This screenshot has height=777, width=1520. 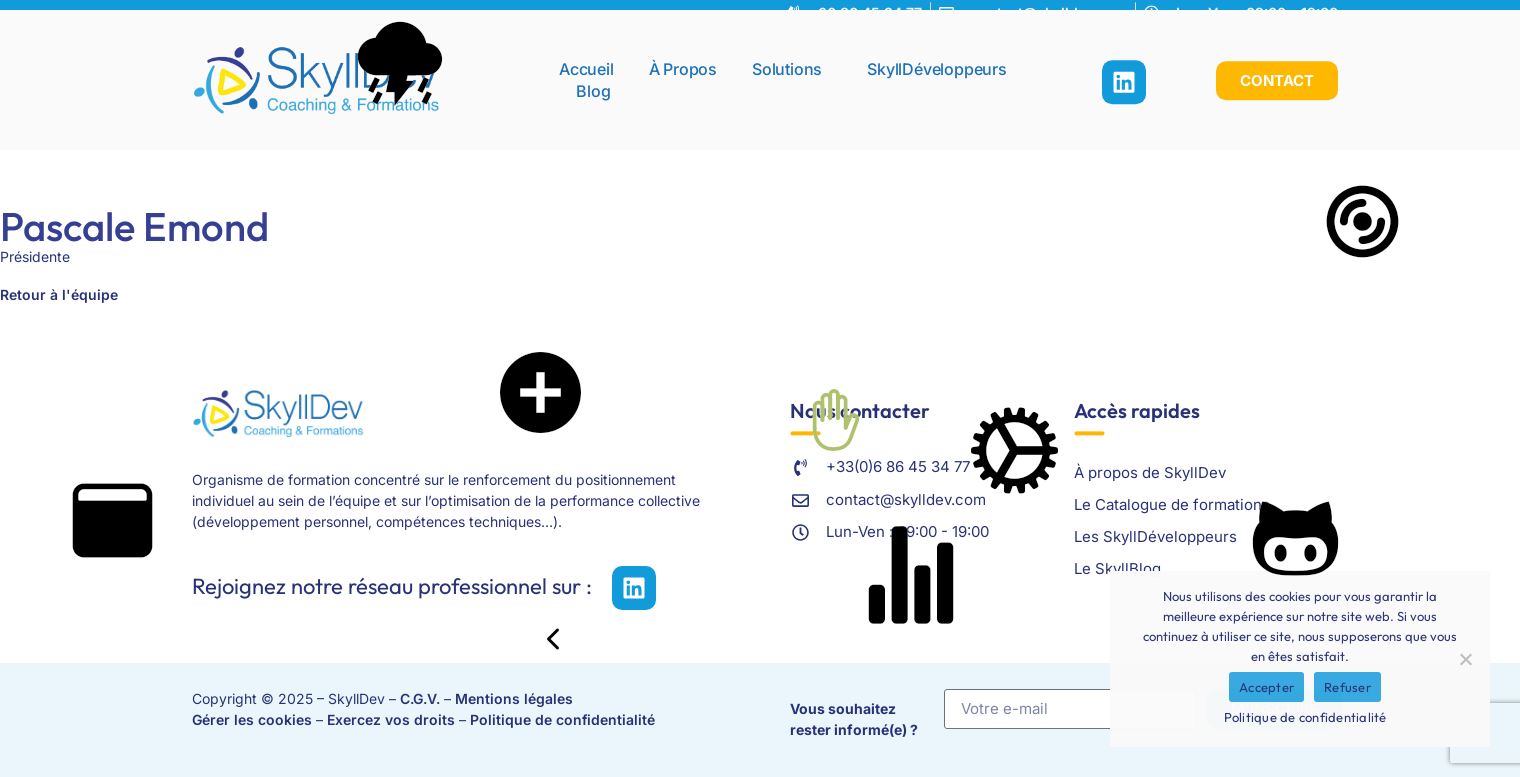 What do you see at coordinates (540, 392) in the screenshot?
I see `add a new item` at bounding box center [540, 392].